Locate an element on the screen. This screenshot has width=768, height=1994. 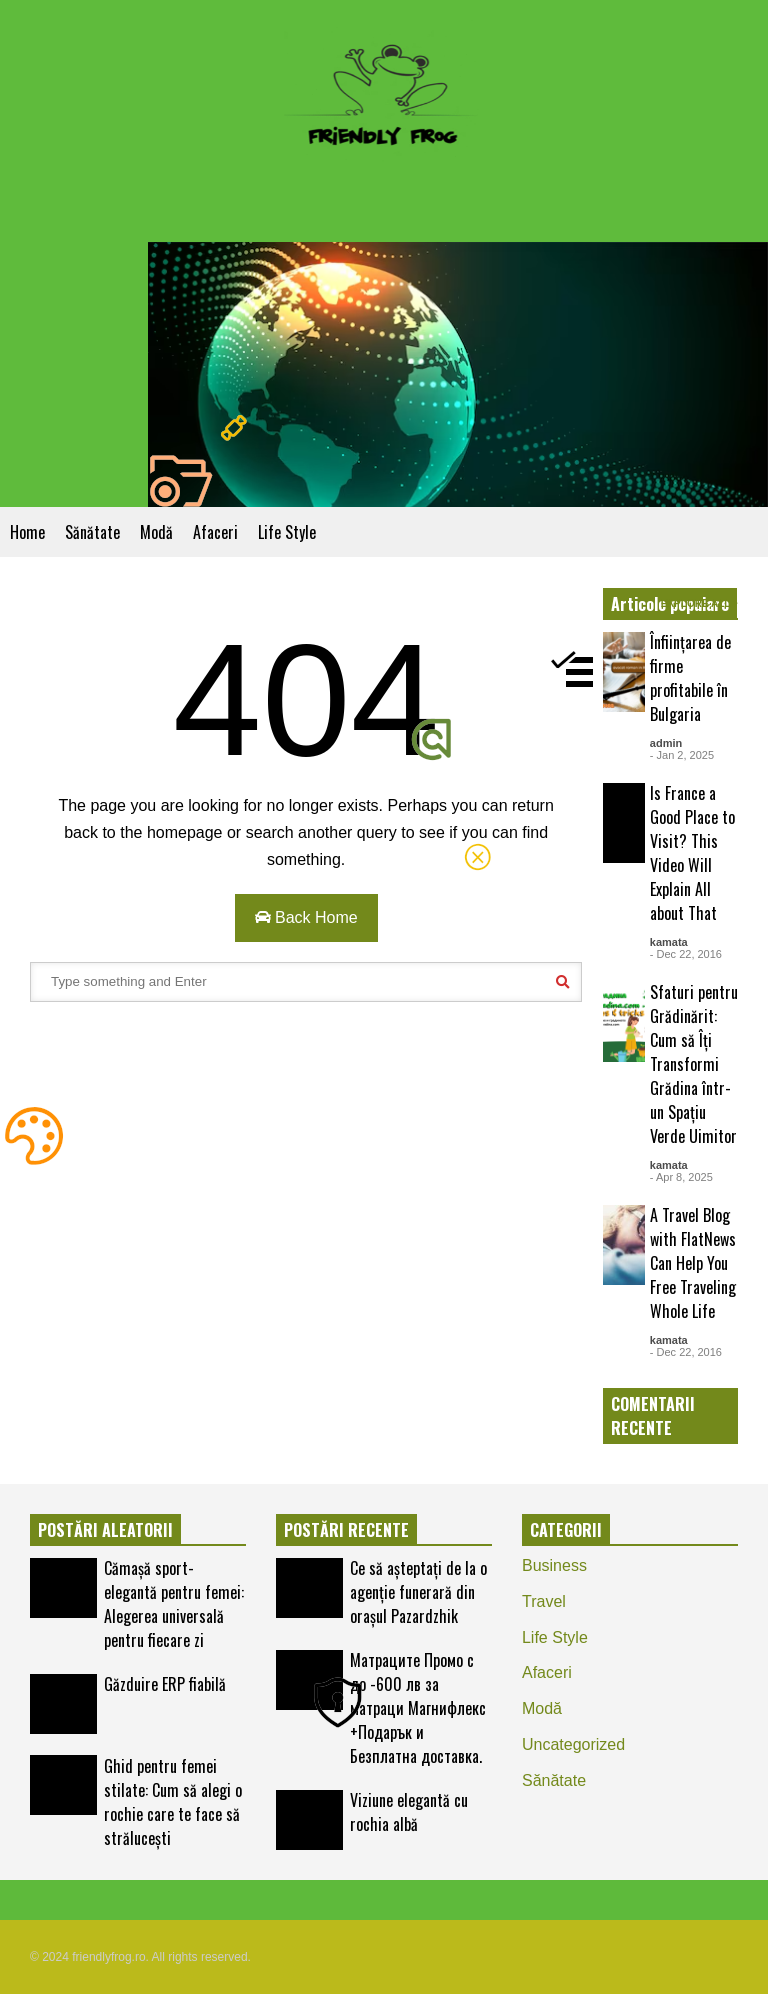
indicates an error or failed action is located at coordinates (478, 857).